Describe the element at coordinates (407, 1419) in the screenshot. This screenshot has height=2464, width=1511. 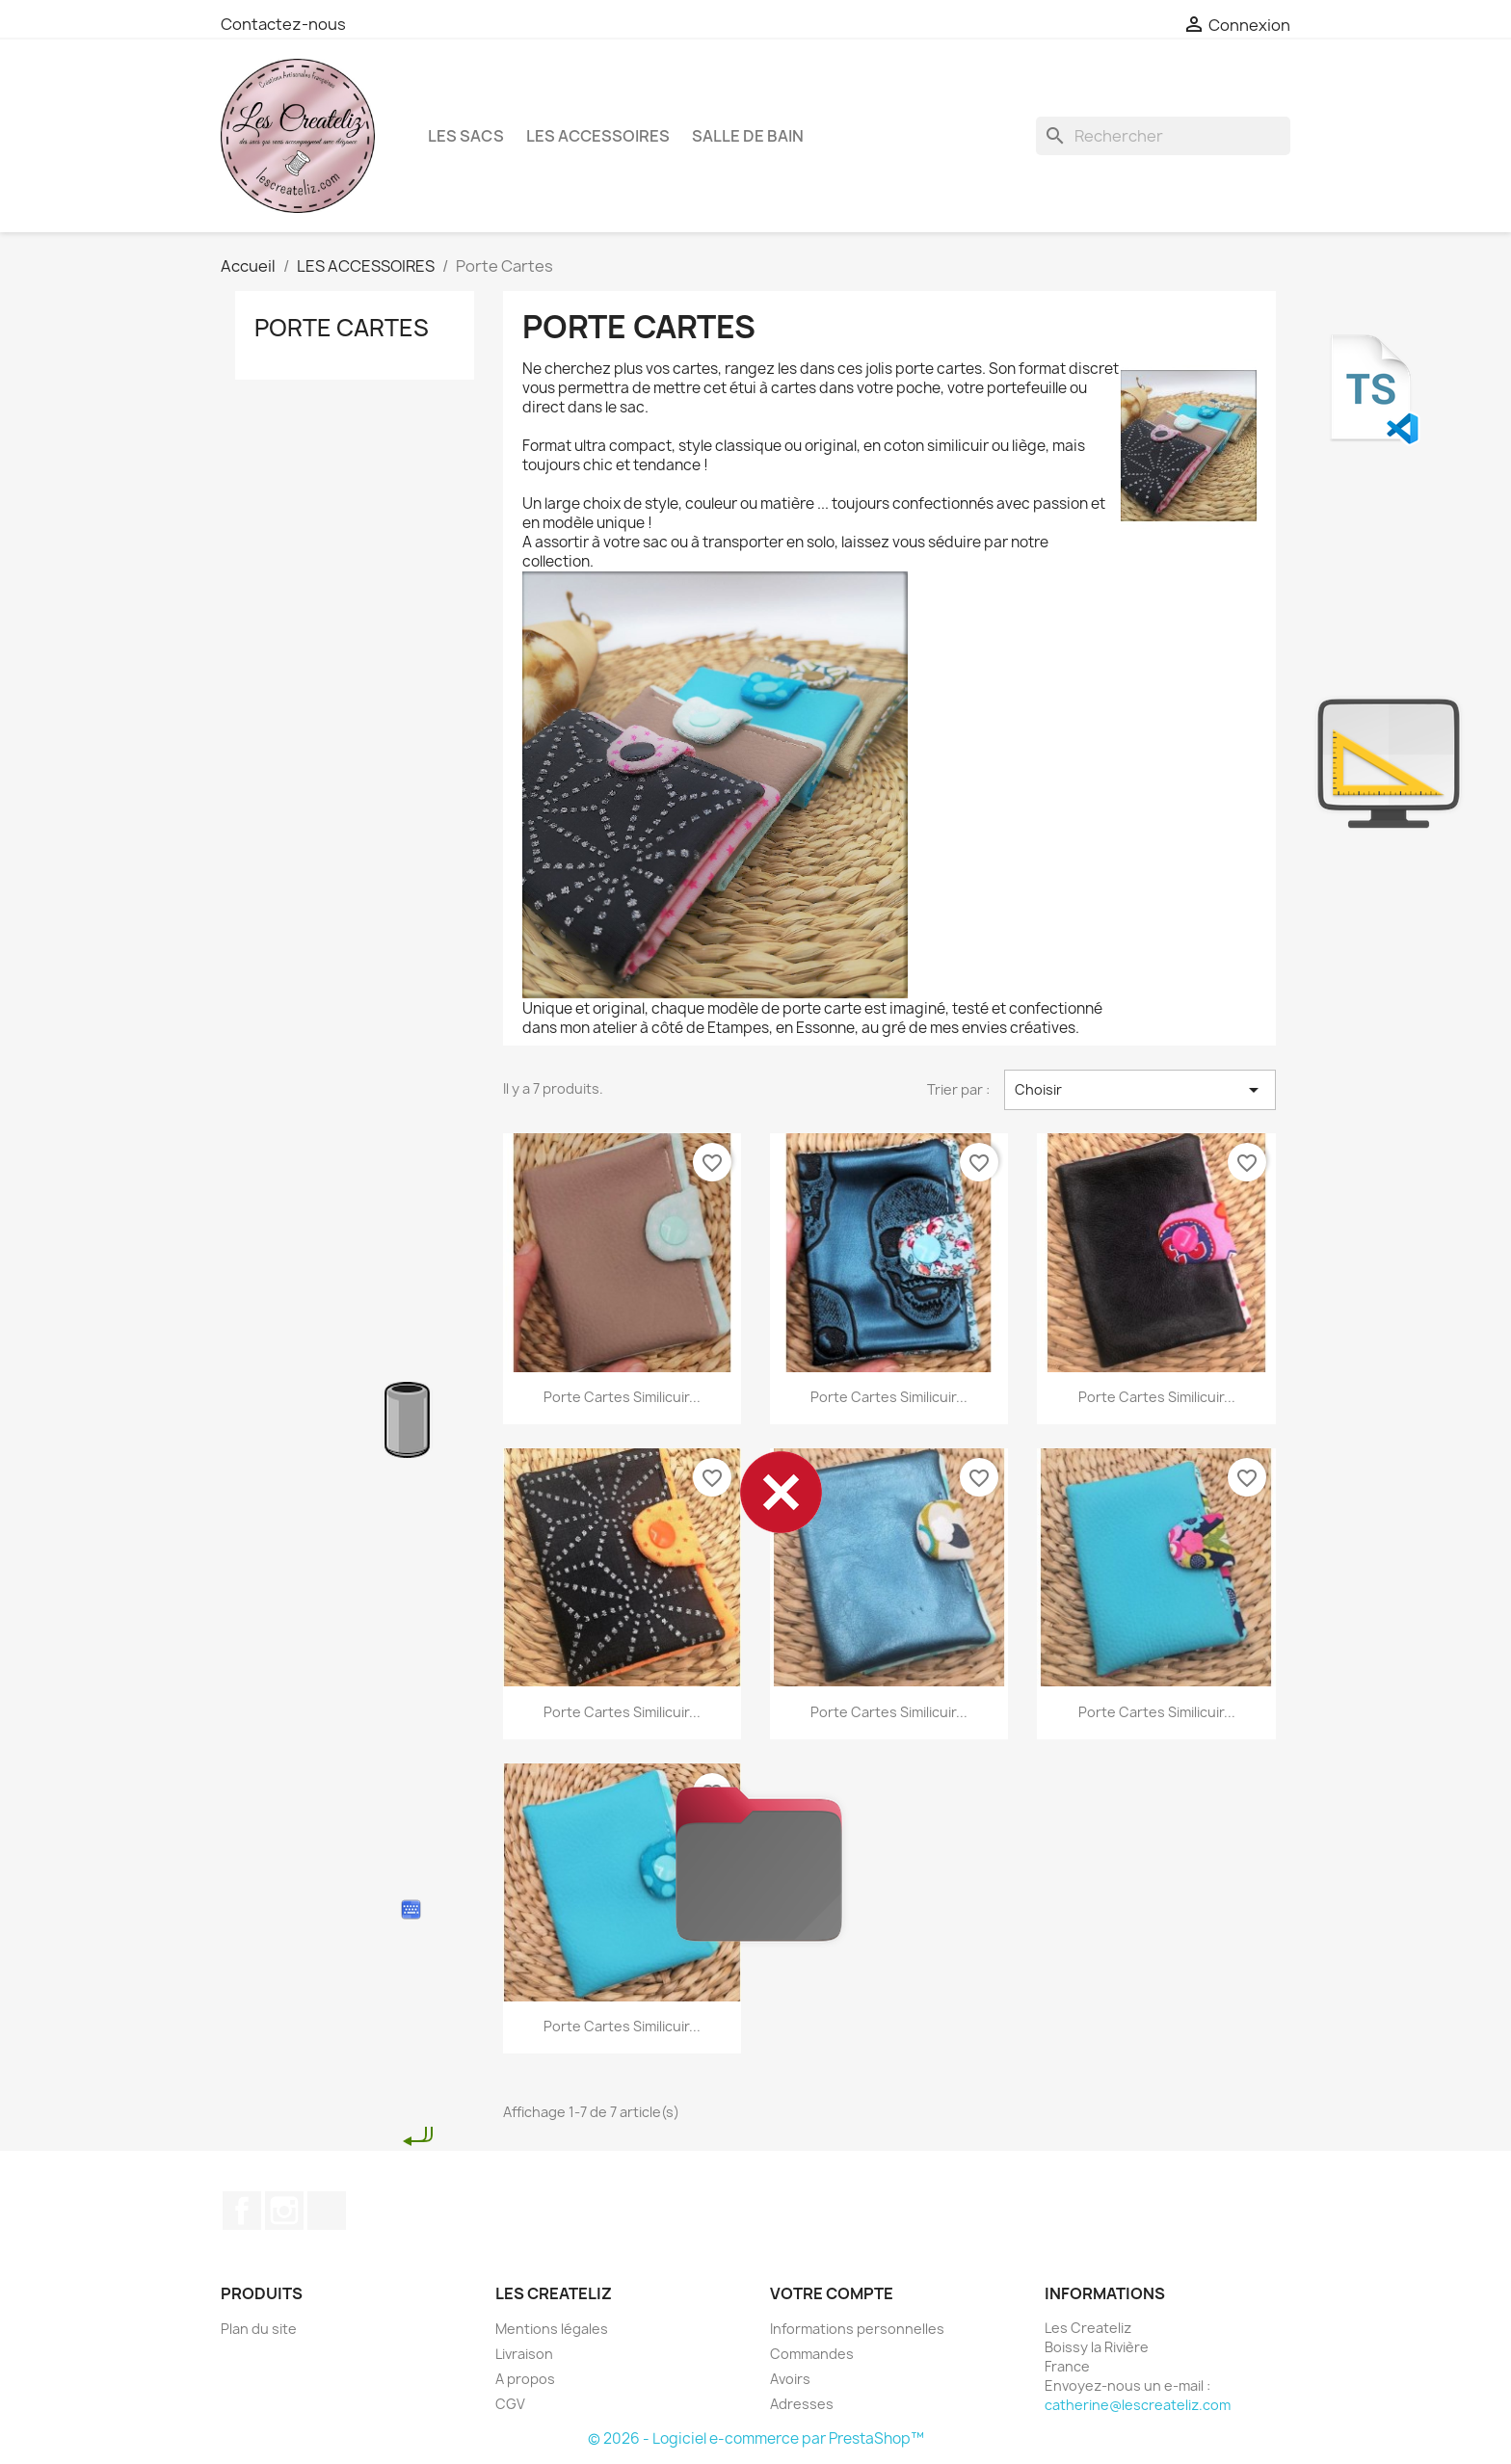
I see `mac pro (cylinder model) in finder sidebar` at that location.